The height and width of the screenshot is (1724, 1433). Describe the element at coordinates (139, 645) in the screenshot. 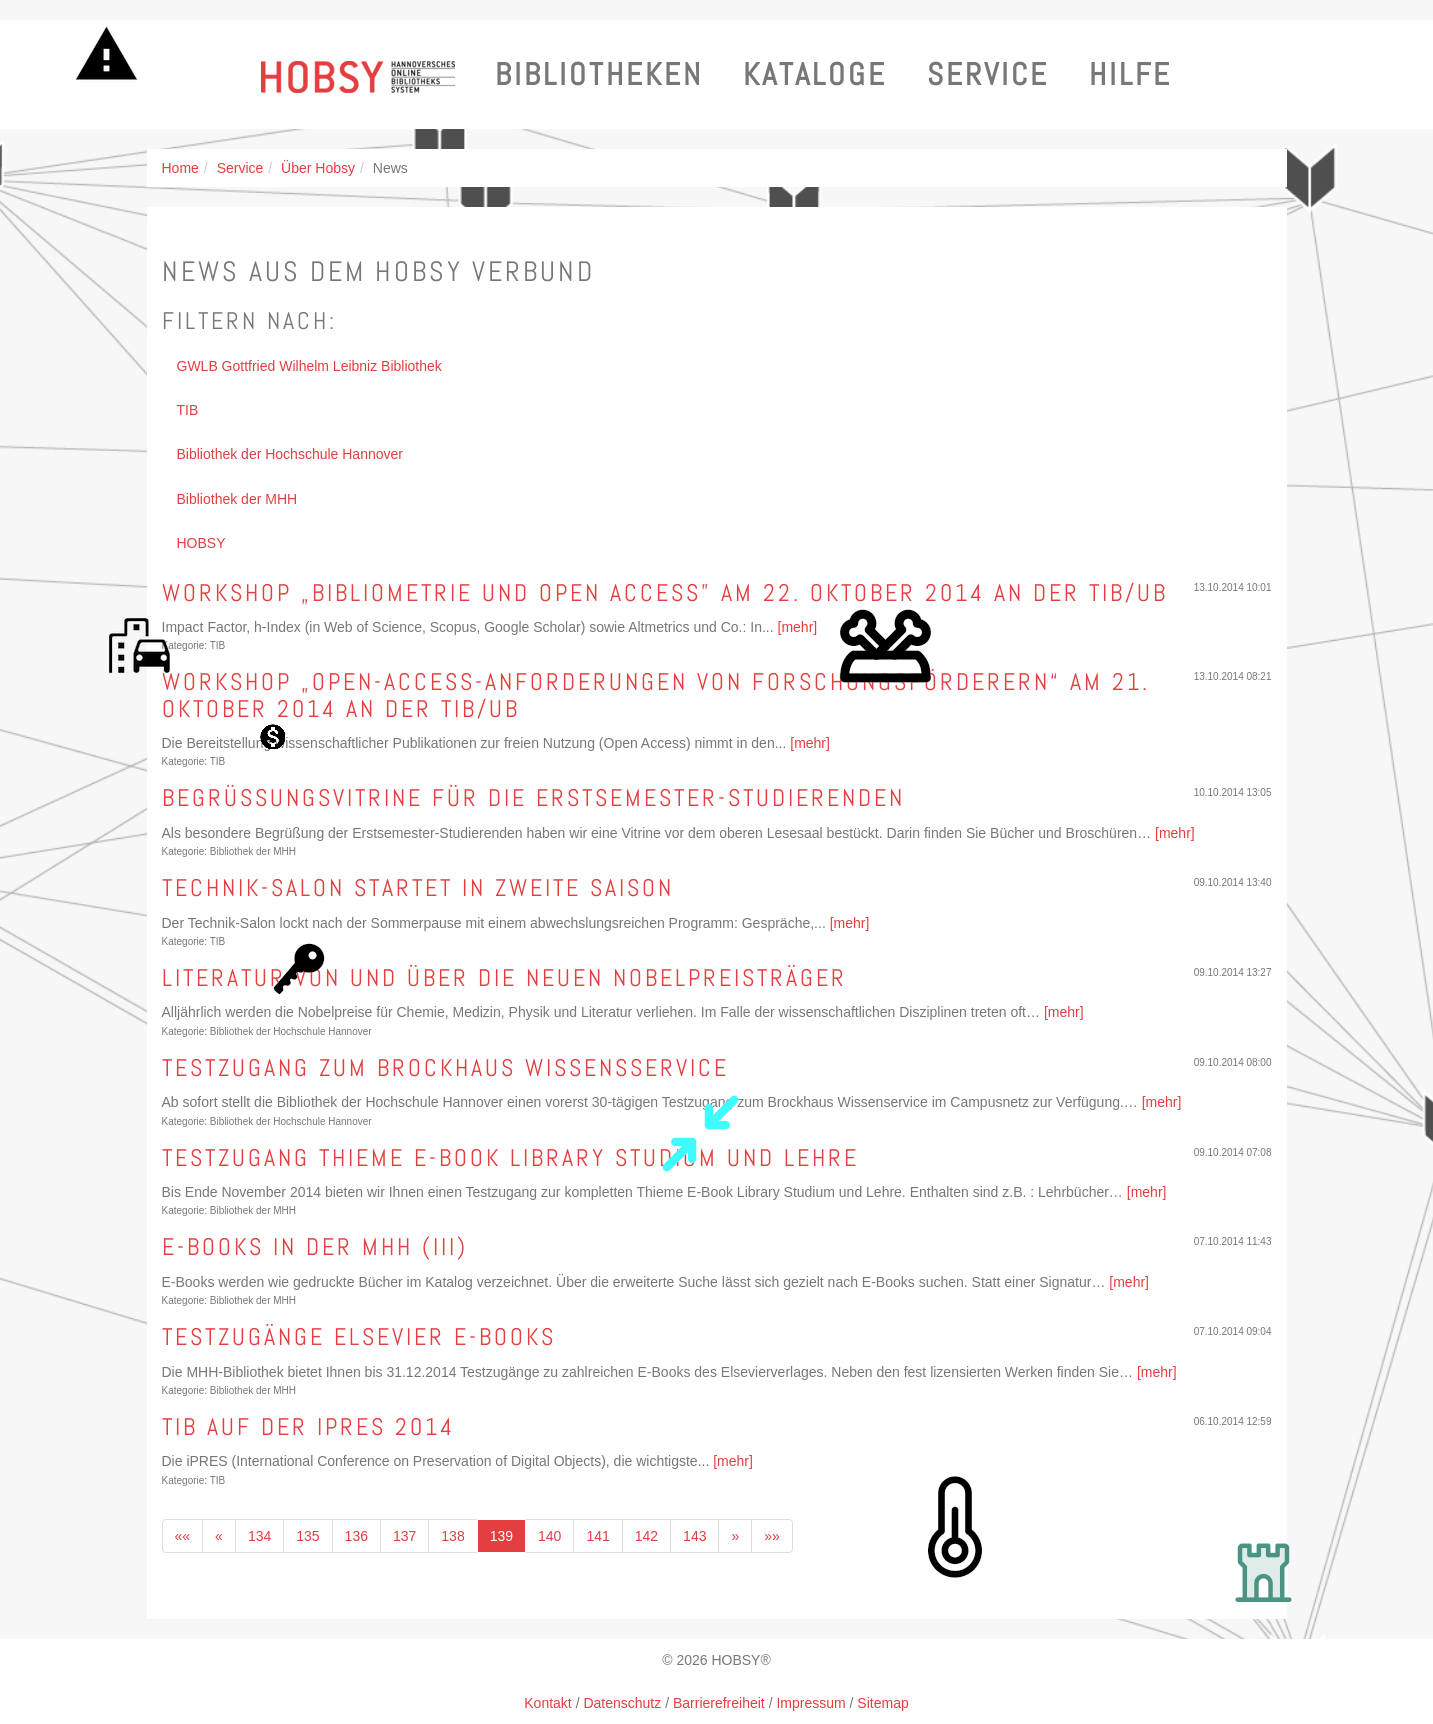

I see `access transportation or commute options` at that location.